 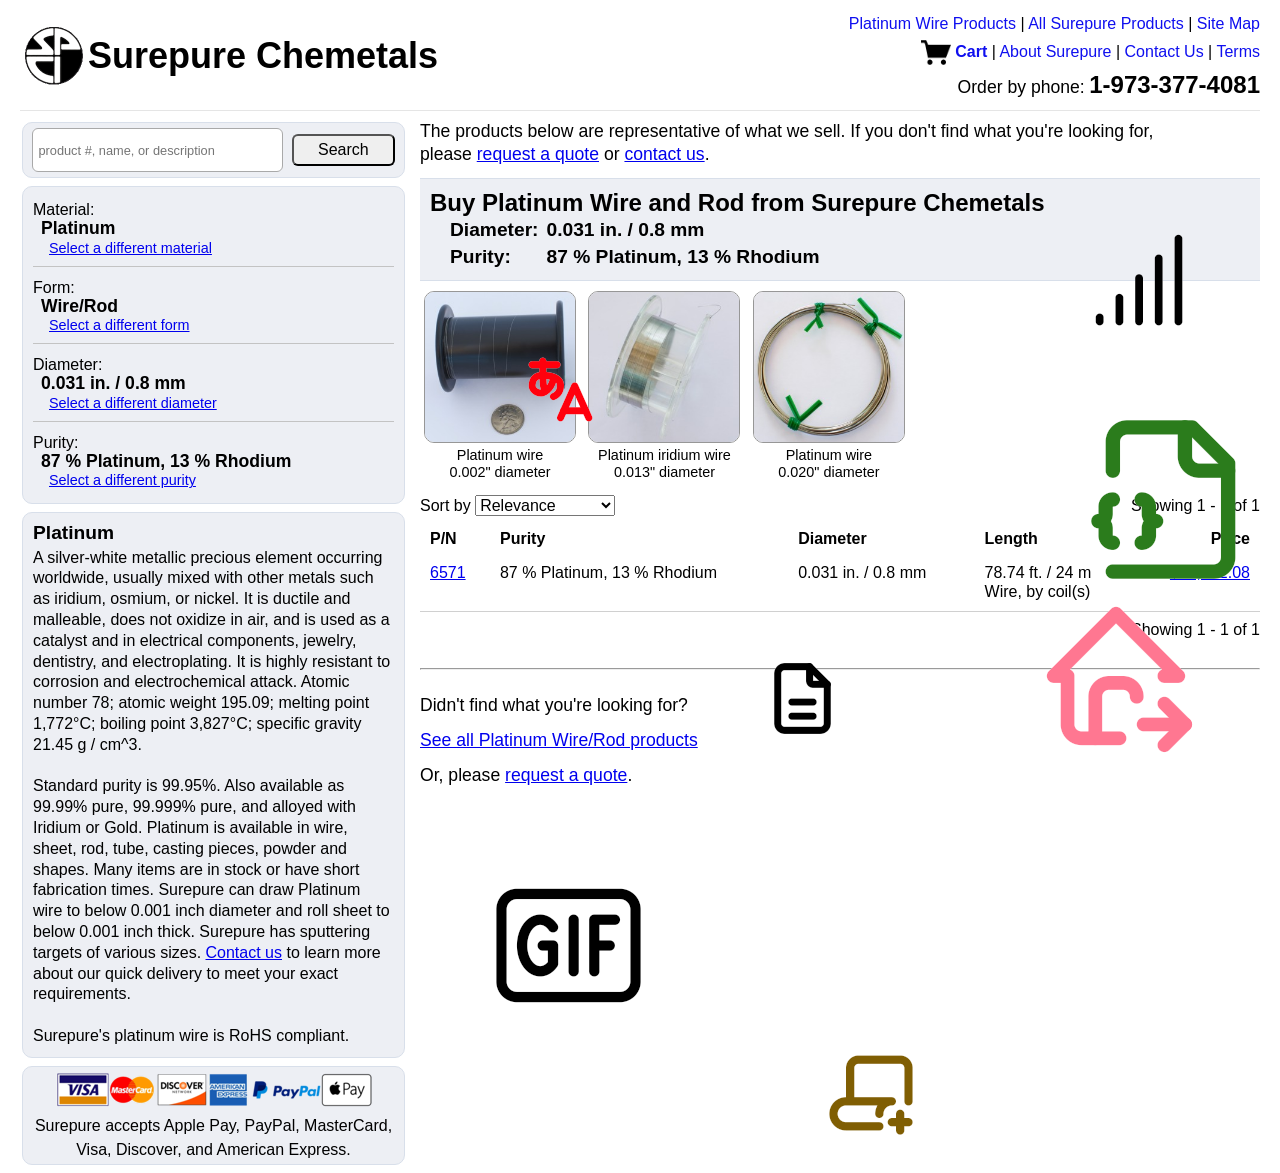 I want to click on insert a GIF into your message, so click(x=568, y=945).